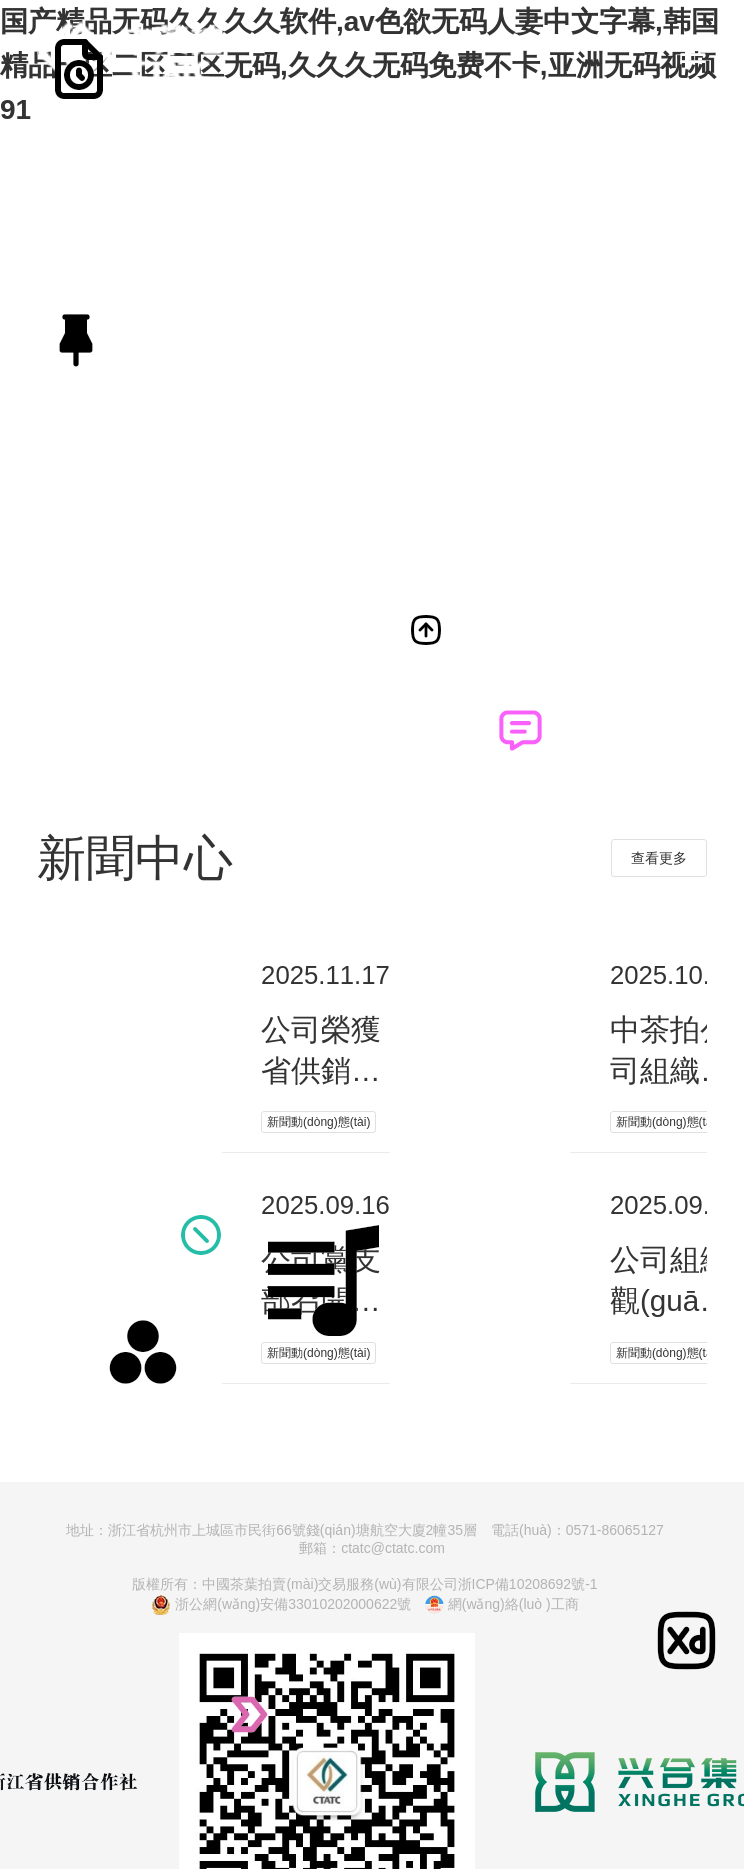  What do you see at coordinates (323, 1280) in the screenshot?
I see `view your music playlist` at bounding box center [323, 1280].